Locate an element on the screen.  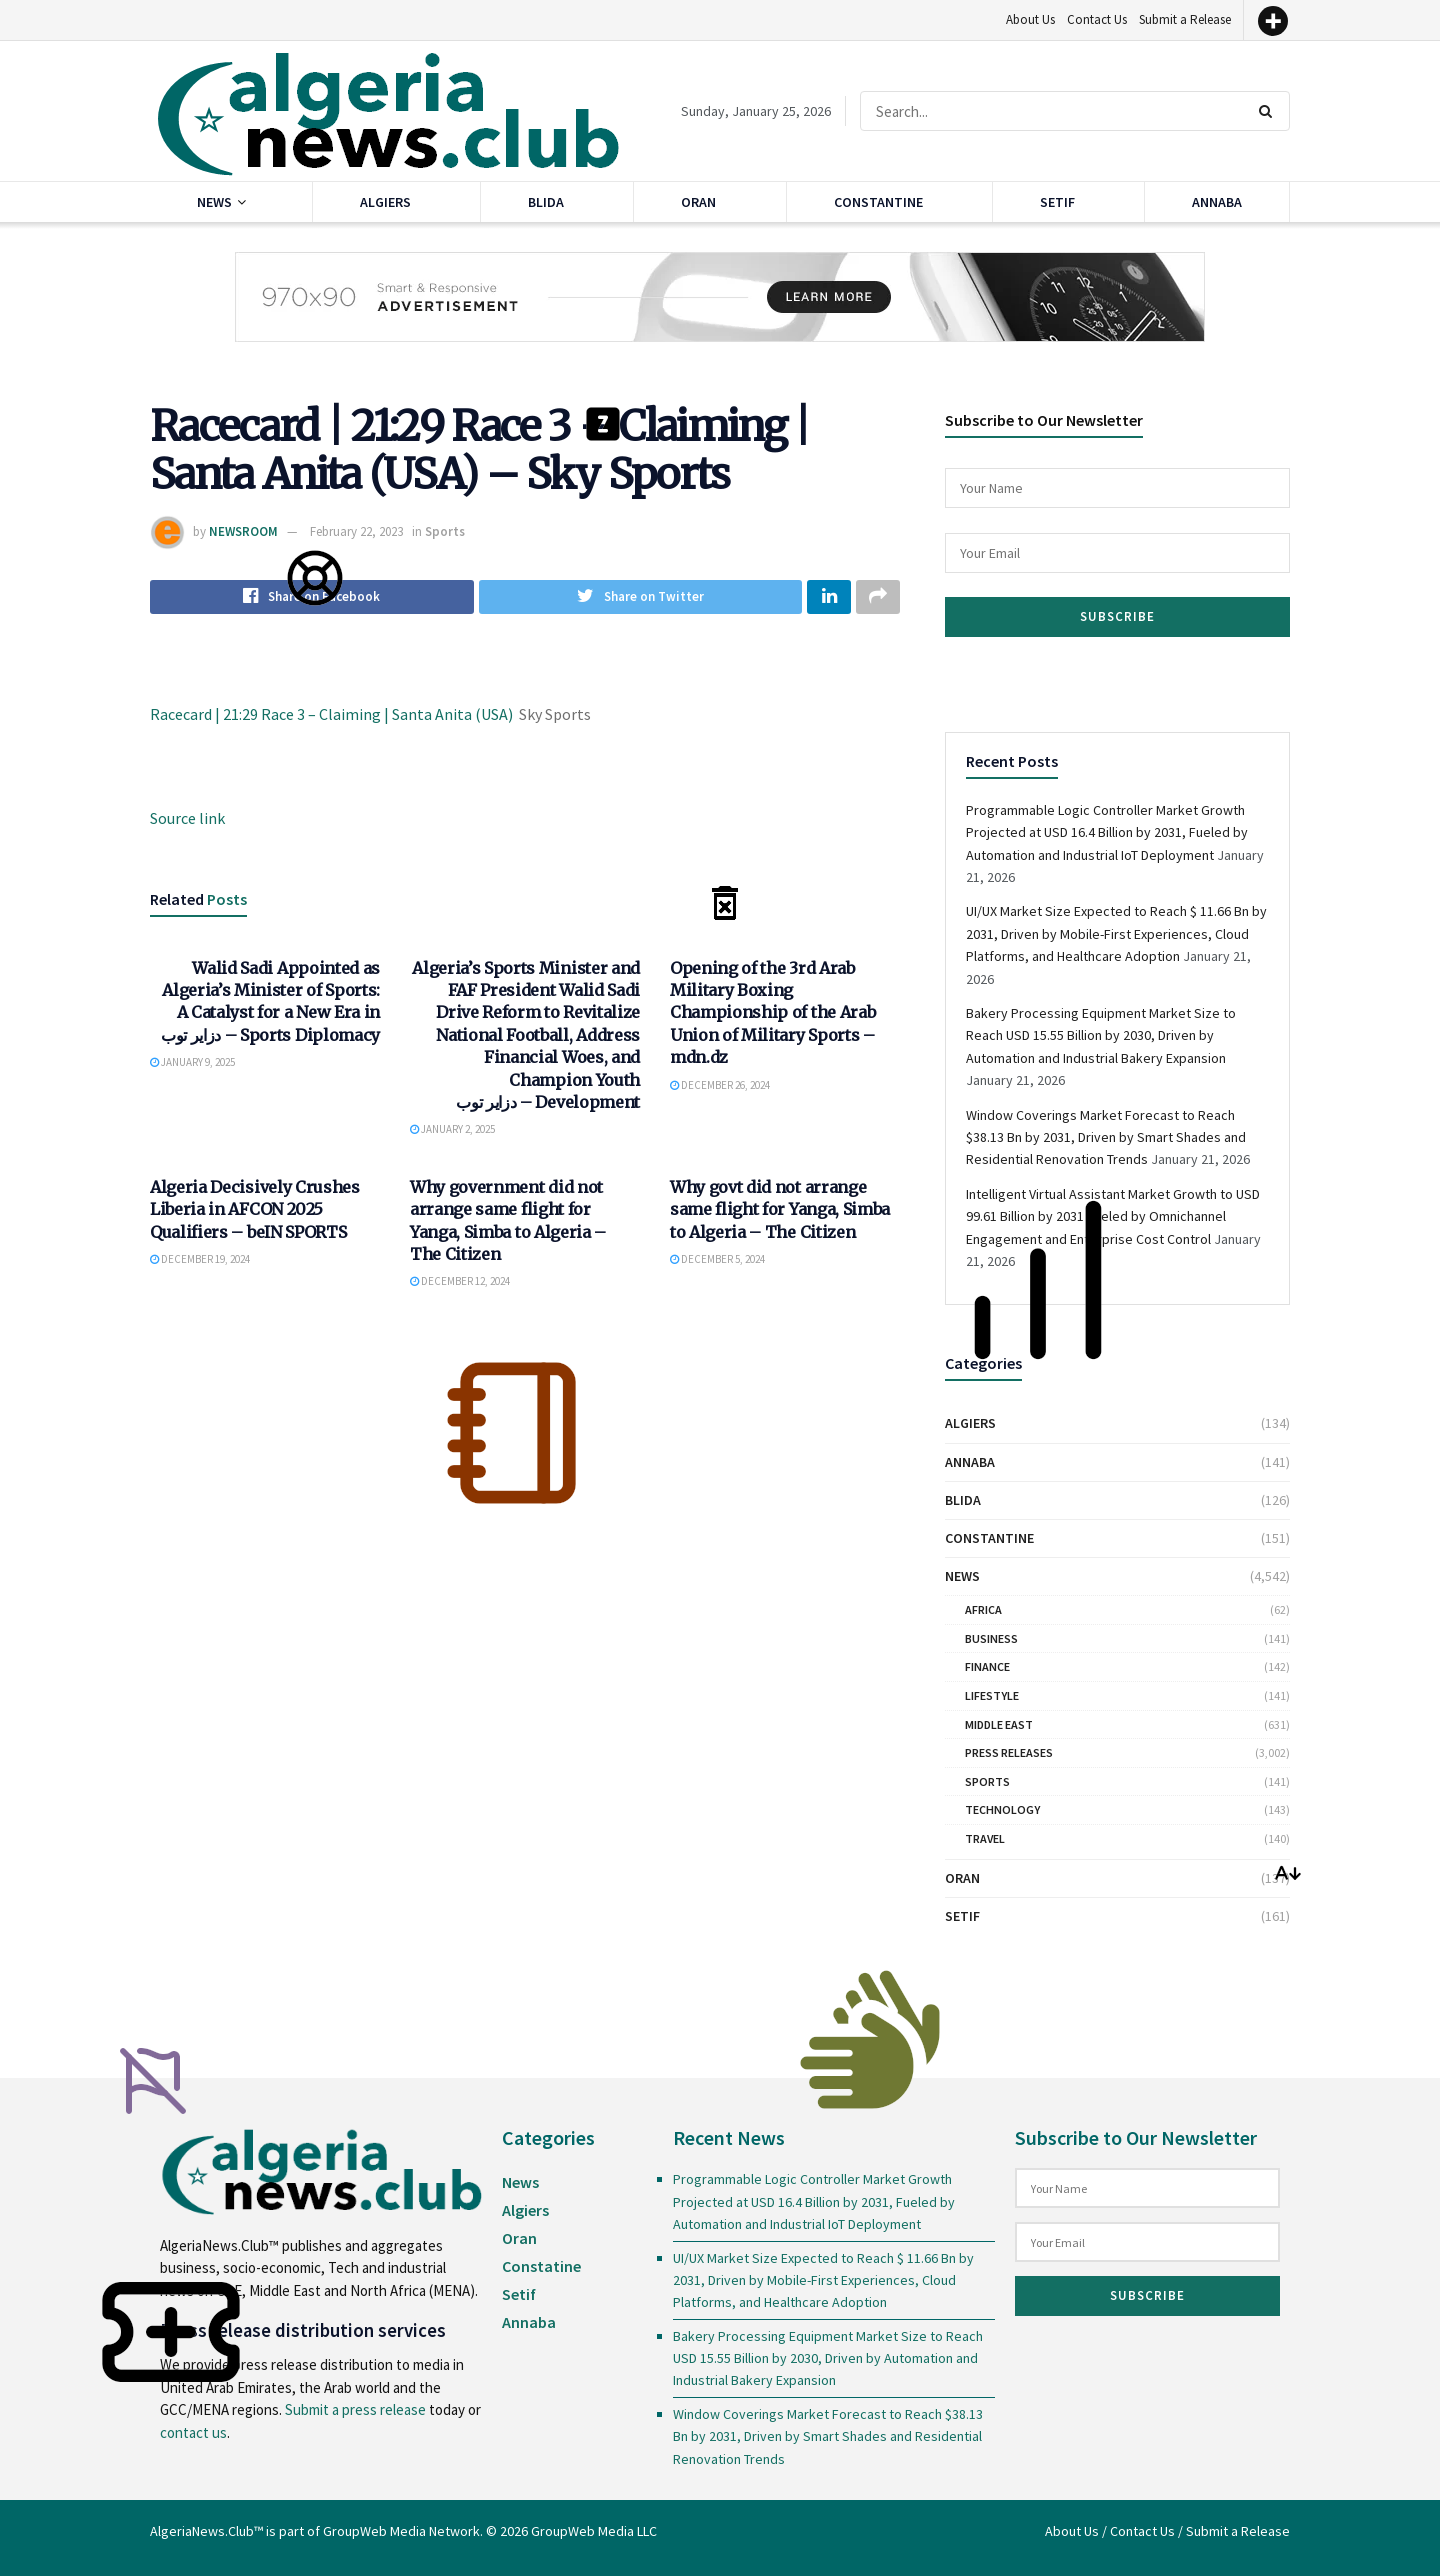
sort text in descending alphabetical order is located at coordinates (1288, 1874).